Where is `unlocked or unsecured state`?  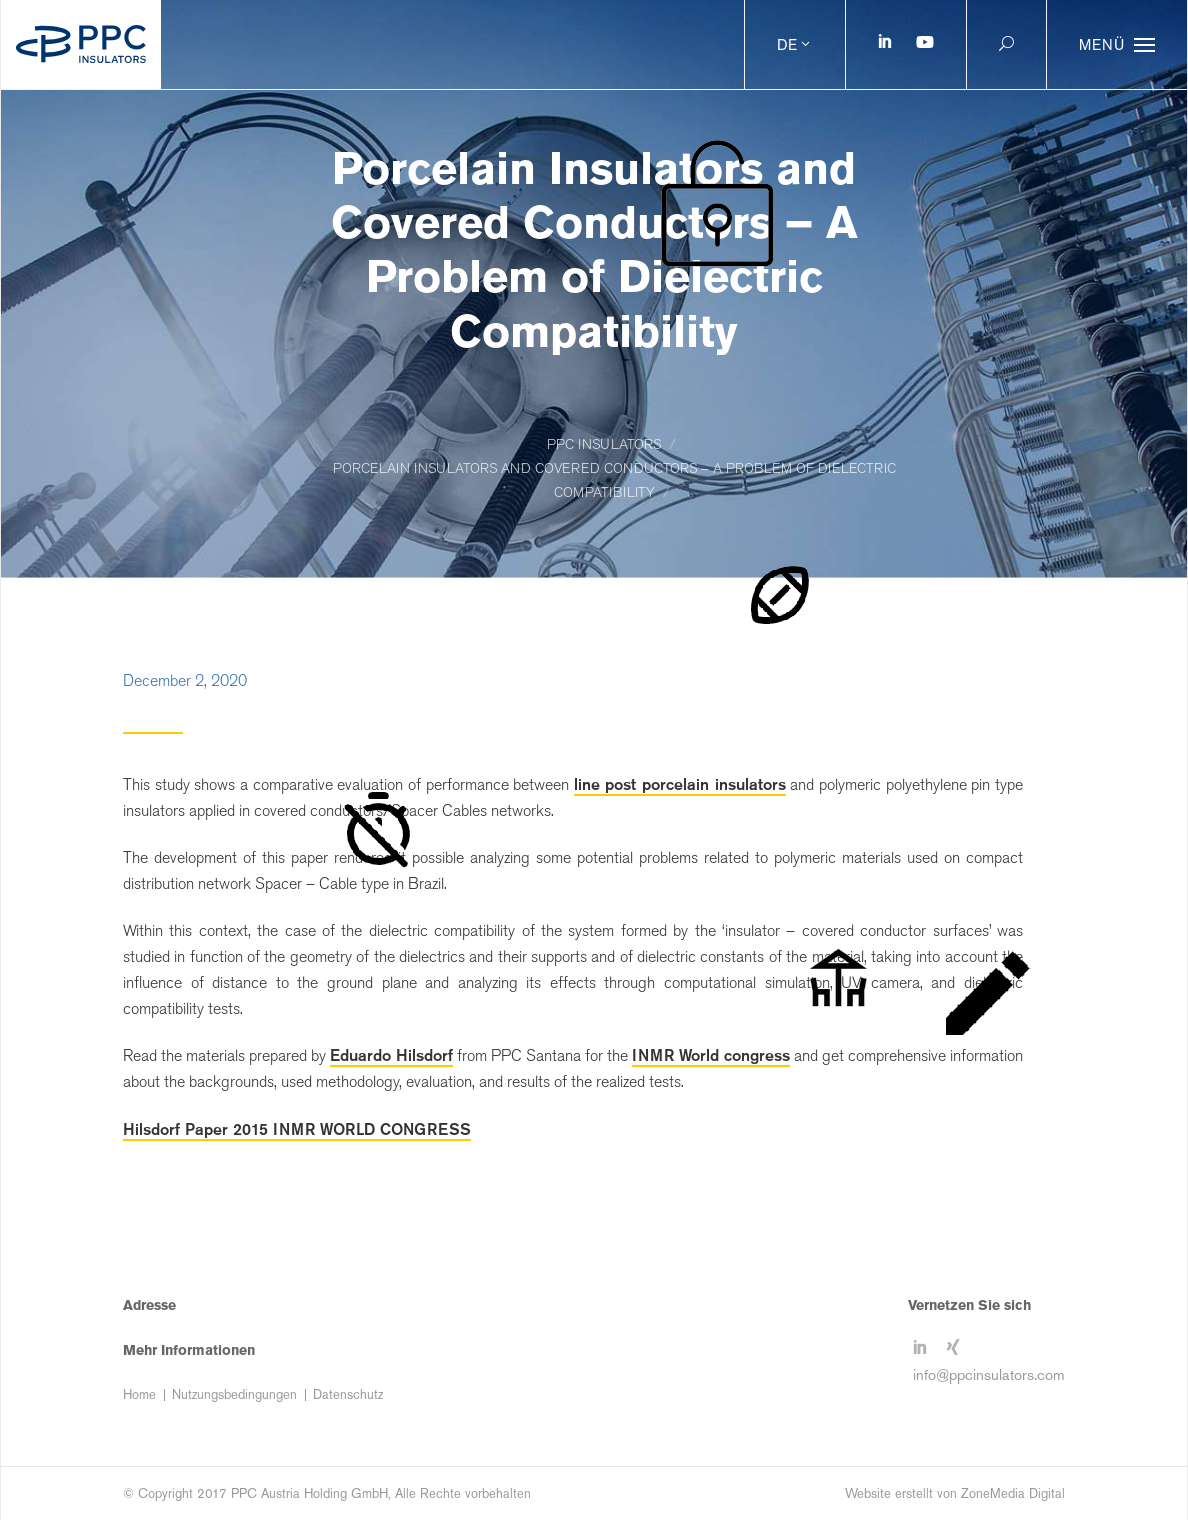
unlocked or unsecured state is located at coordinates (717, 210).